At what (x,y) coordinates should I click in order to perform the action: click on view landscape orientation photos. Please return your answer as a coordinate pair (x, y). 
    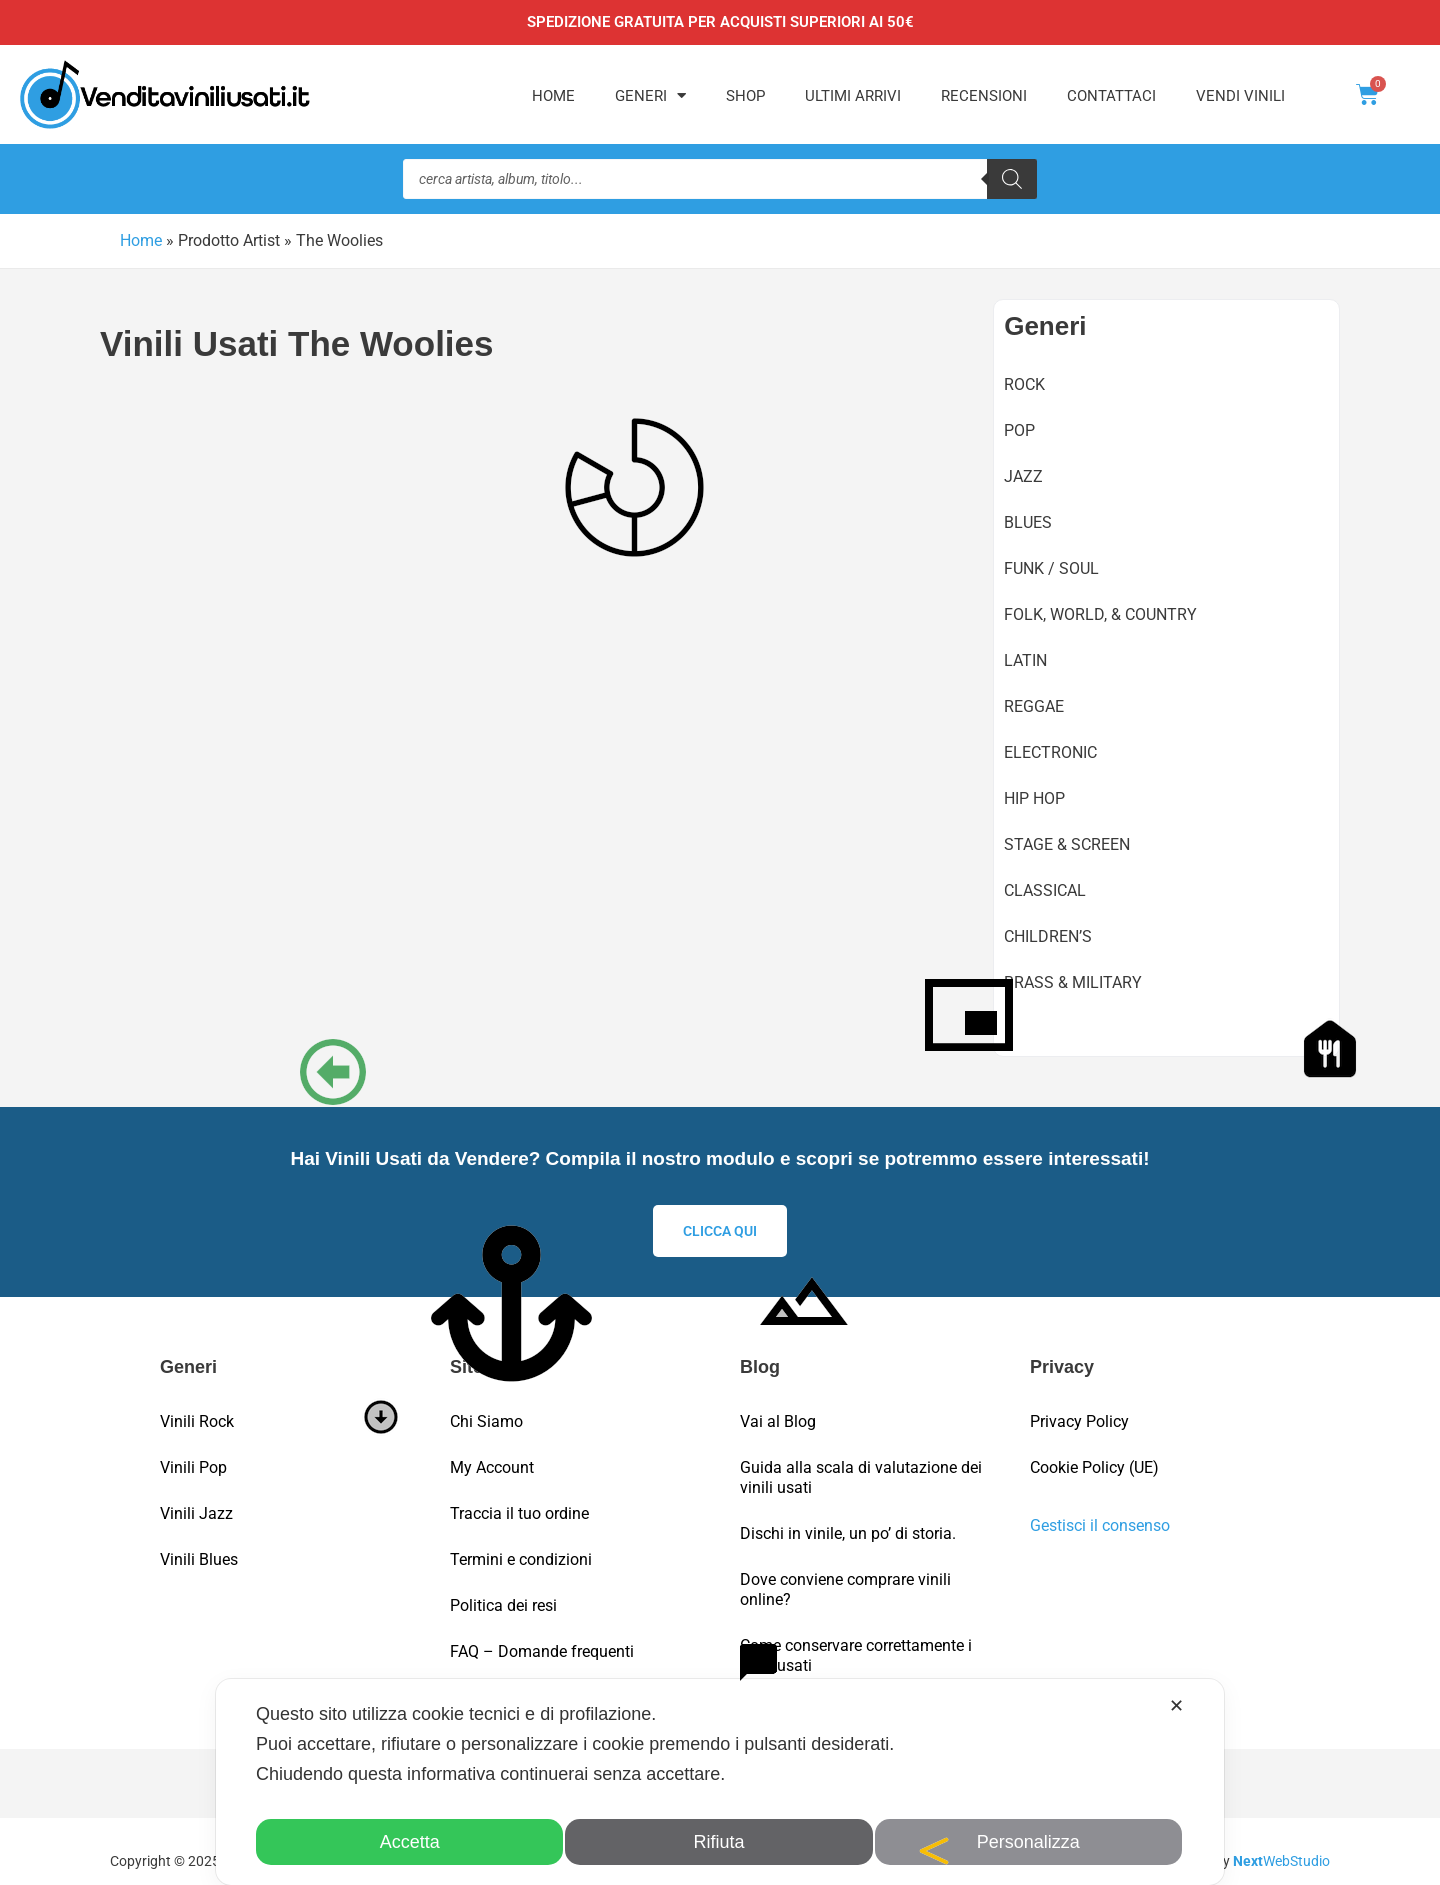
    Looking at the image, I should click on (804, 1301).